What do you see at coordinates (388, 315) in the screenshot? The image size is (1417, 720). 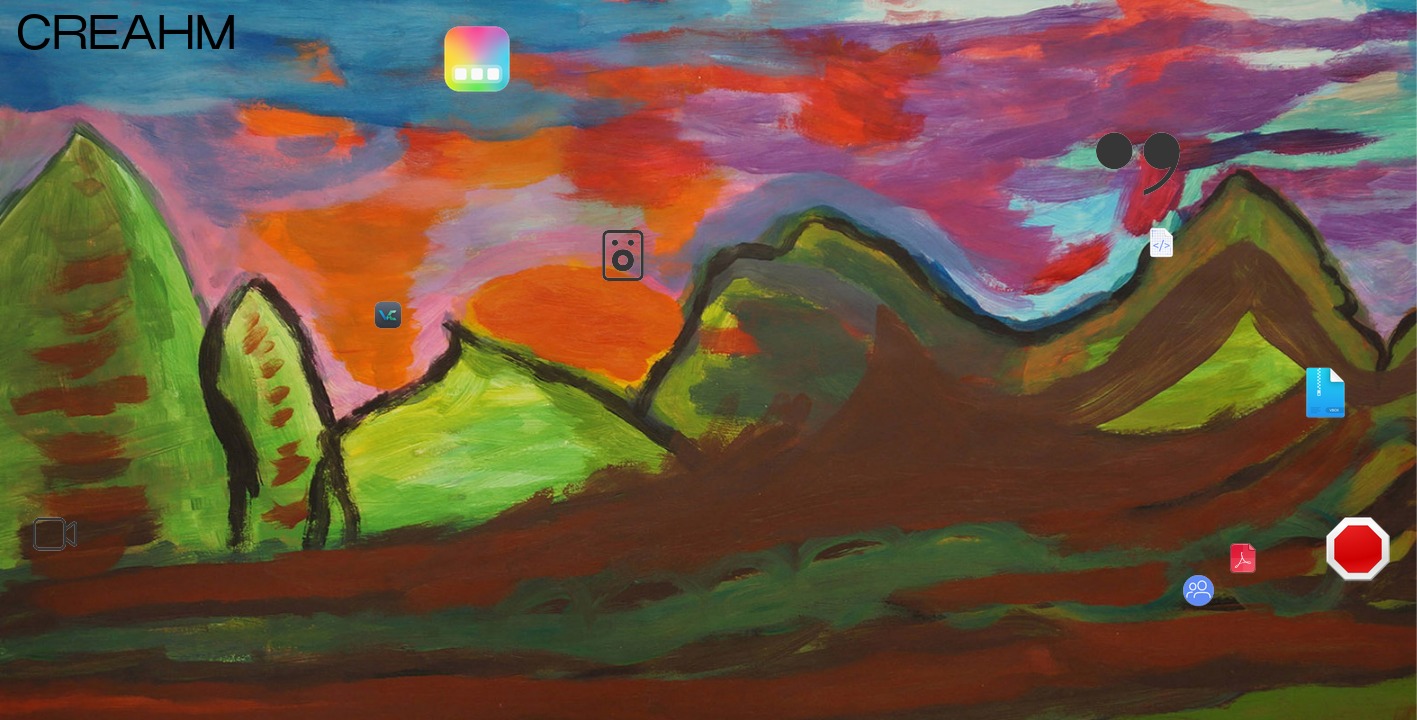 I see `open veracrypt disk encryption app` at bounding box center [388, 315].